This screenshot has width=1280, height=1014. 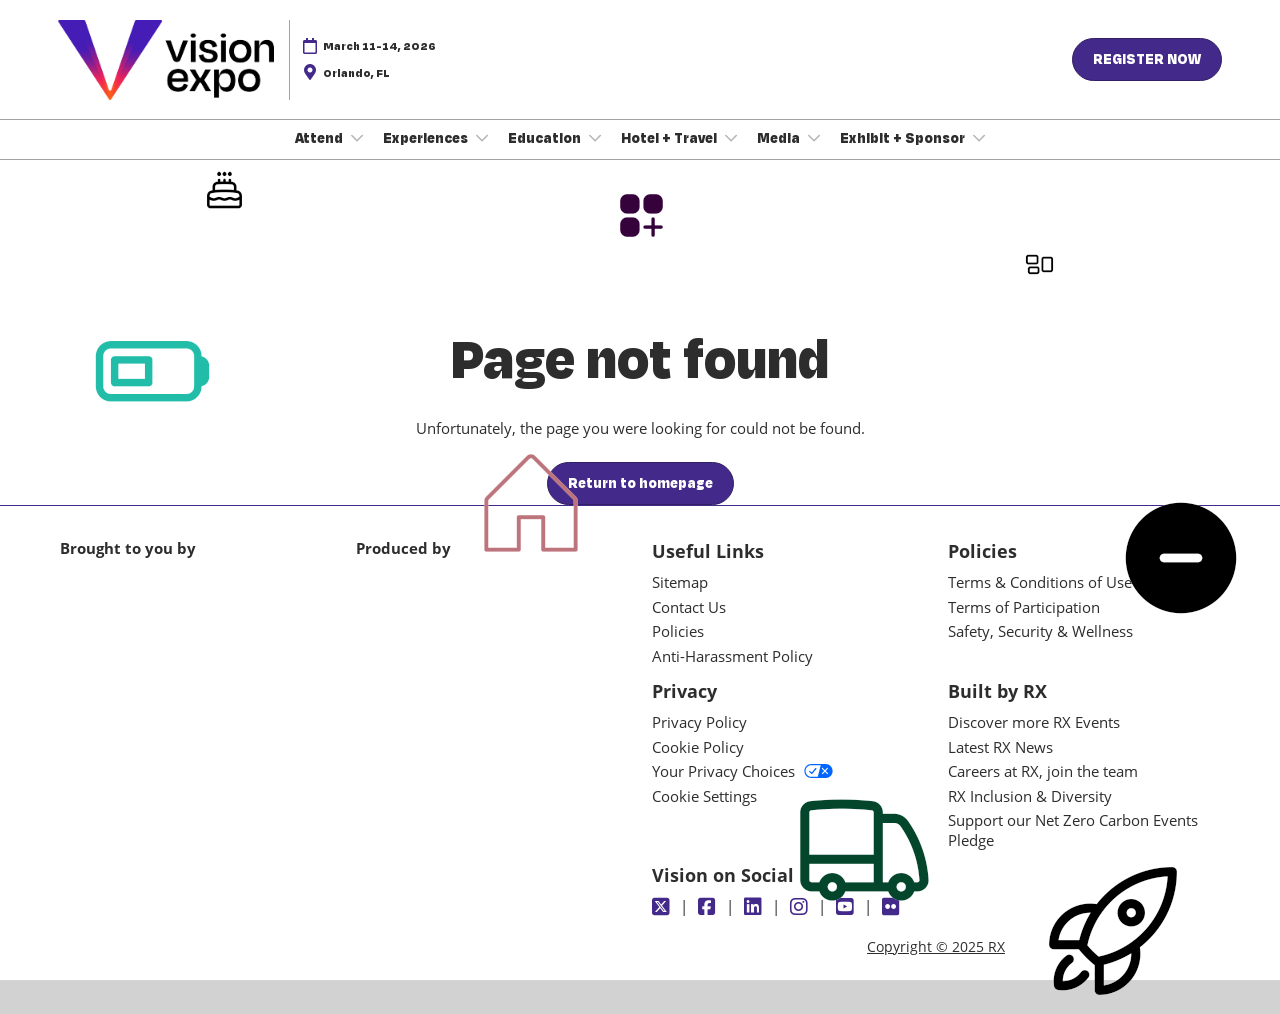 I want to click on indicates battery at 50% charge level, so click(x=152, y=367).